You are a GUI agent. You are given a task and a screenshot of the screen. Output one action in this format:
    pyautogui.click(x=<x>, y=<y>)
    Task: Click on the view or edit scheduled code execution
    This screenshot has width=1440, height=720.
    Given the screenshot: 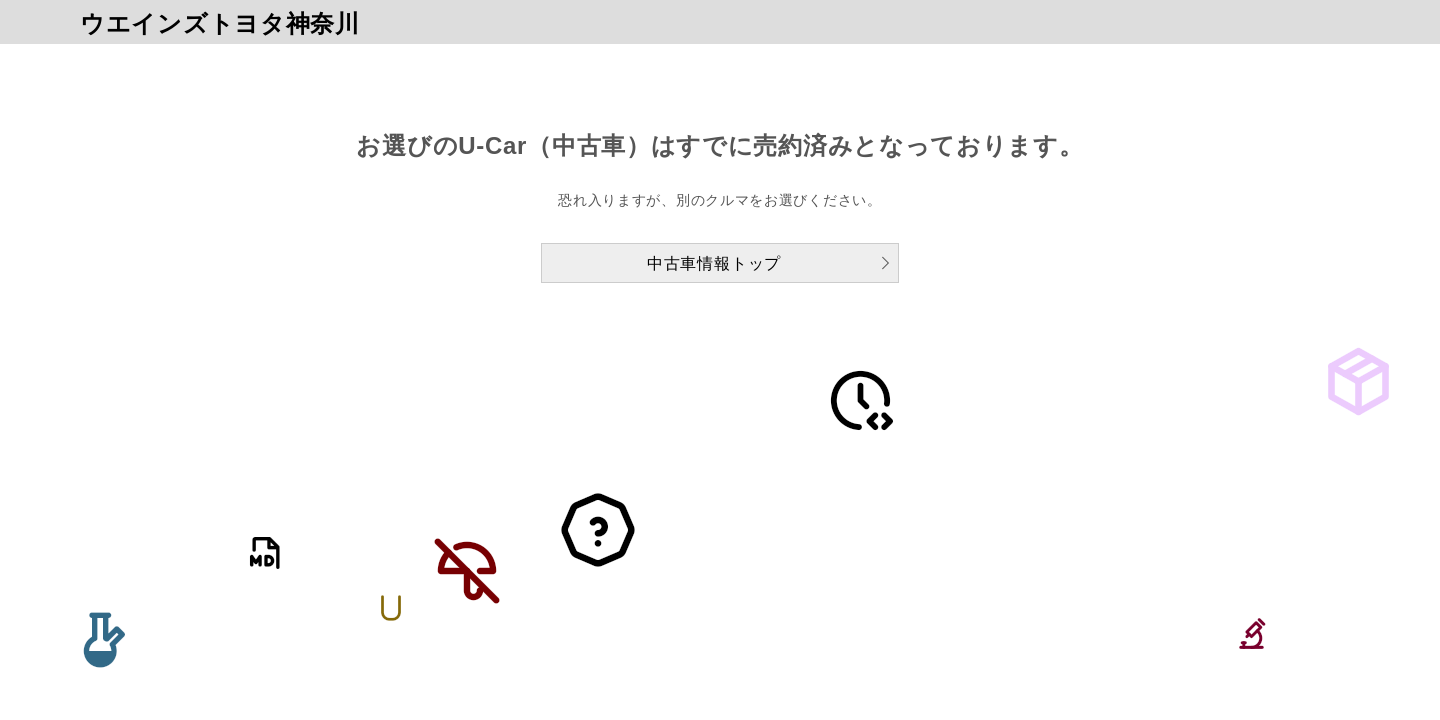 What is the action you would take?
    pyautogui.click(x=860, y=400)
    